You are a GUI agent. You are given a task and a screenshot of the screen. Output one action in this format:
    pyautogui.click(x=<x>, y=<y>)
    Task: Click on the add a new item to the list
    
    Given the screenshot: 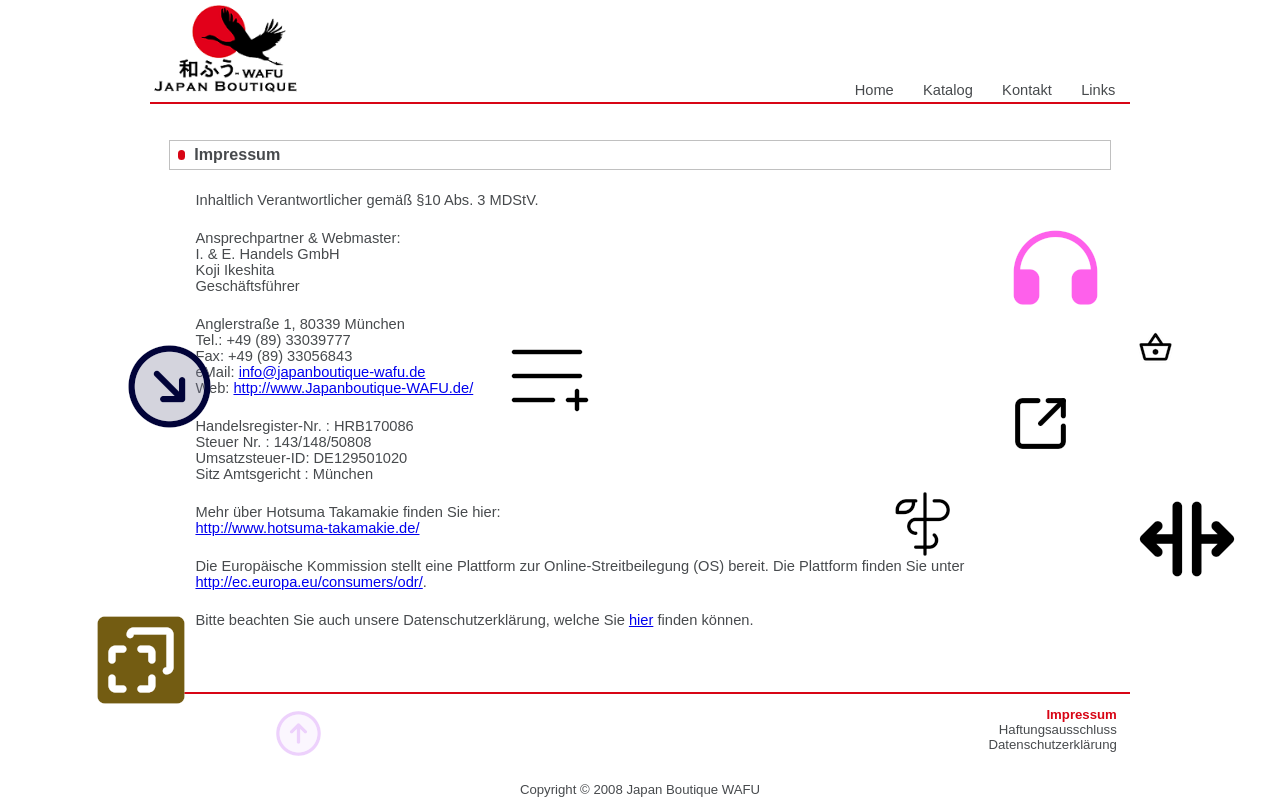 What is the action you would take?
    pyautogui.click(x=547, y=376)
    